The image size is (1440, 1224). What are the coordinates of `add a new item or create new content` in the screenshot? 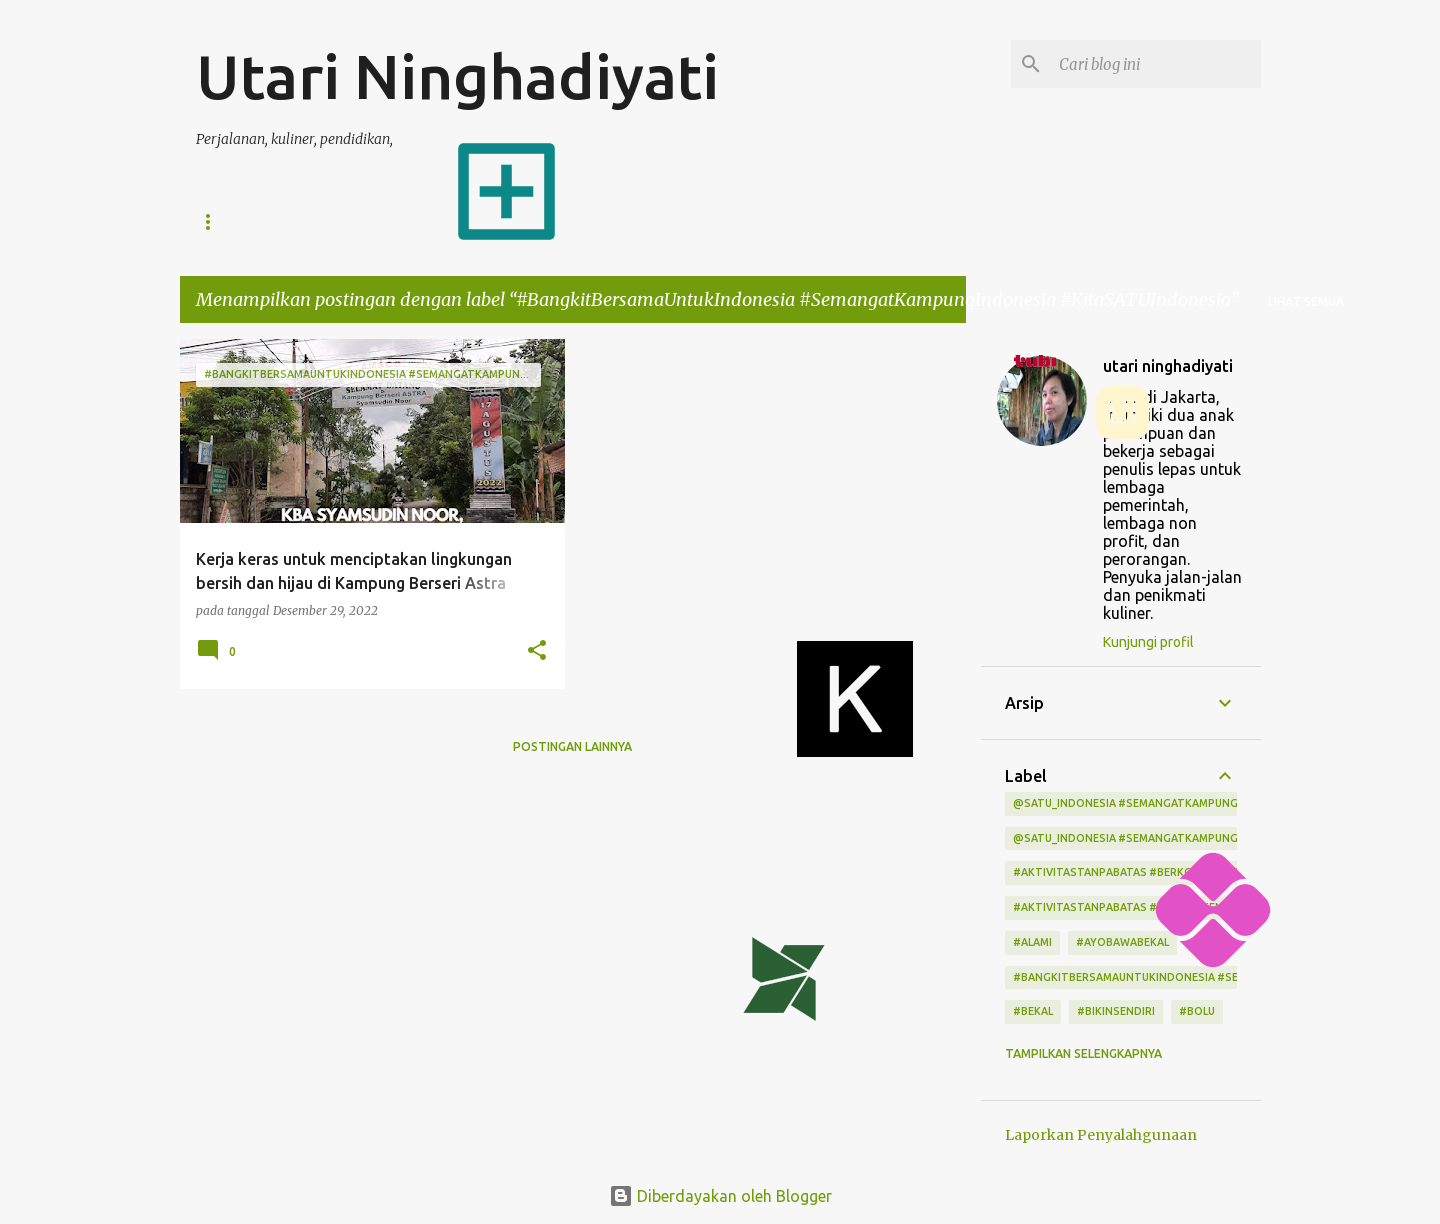 It's located at (506, 191).